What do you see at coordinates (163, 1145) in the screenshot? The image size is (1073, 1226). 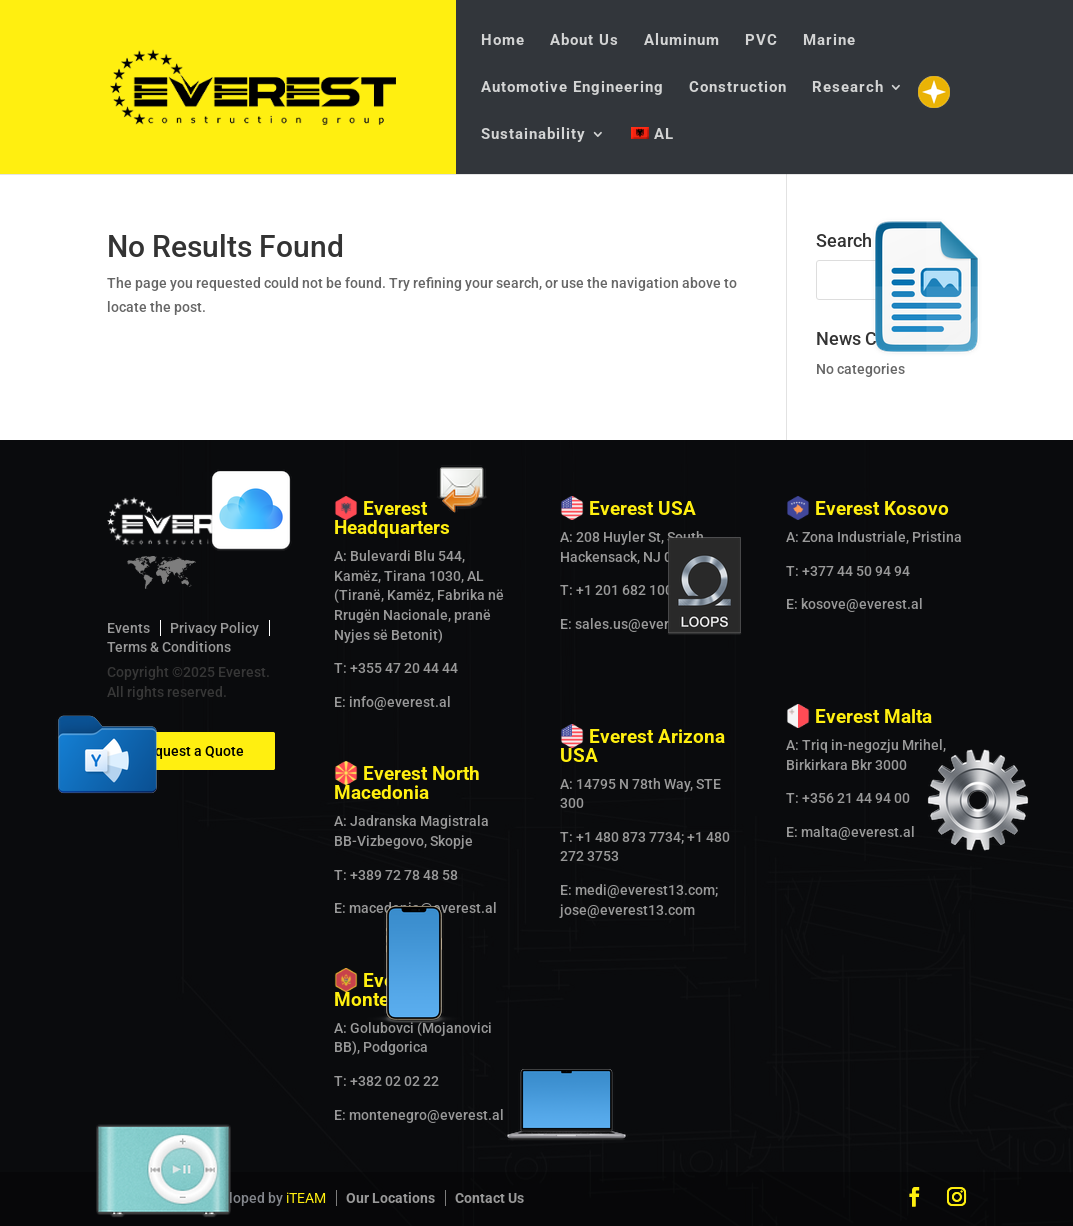 I see `iPod shuffle device connected` at bounding box center [163, 1145].